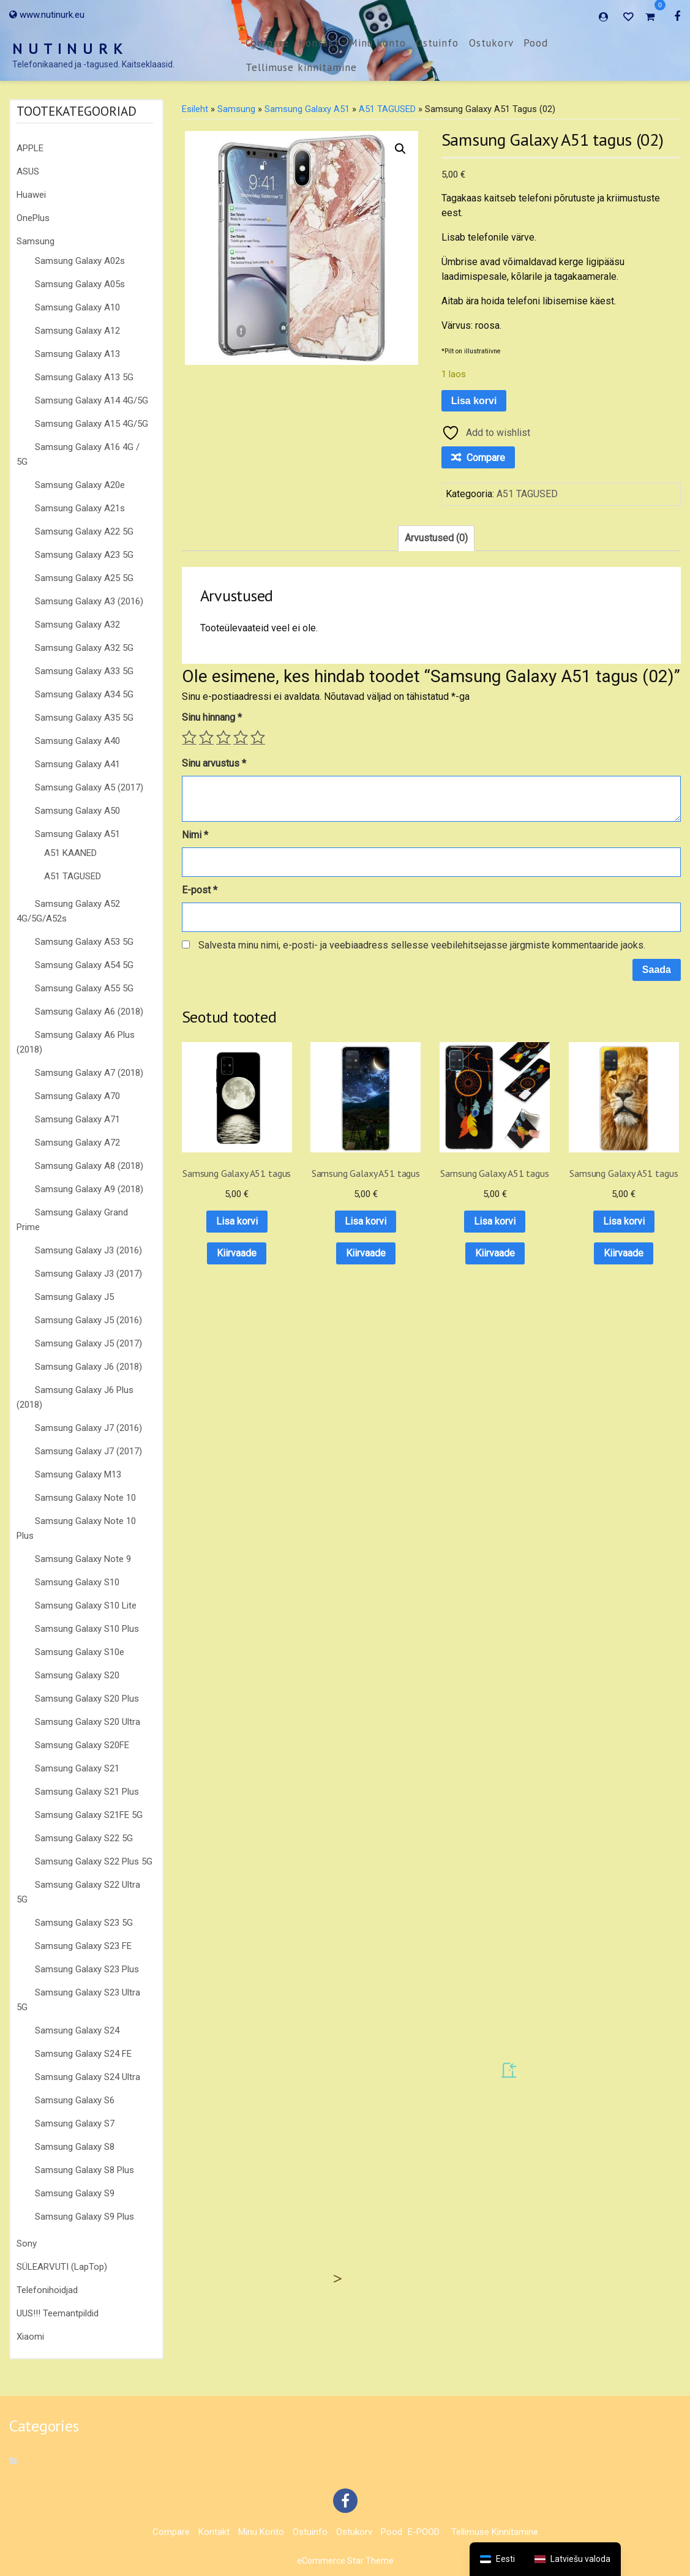 The height and width of the screenshot is (2576, 690). What do you see at coordinates (337, 2278) in the screenshot?
I see `navigate to the next item or page` at bounding box center [337, 2278].